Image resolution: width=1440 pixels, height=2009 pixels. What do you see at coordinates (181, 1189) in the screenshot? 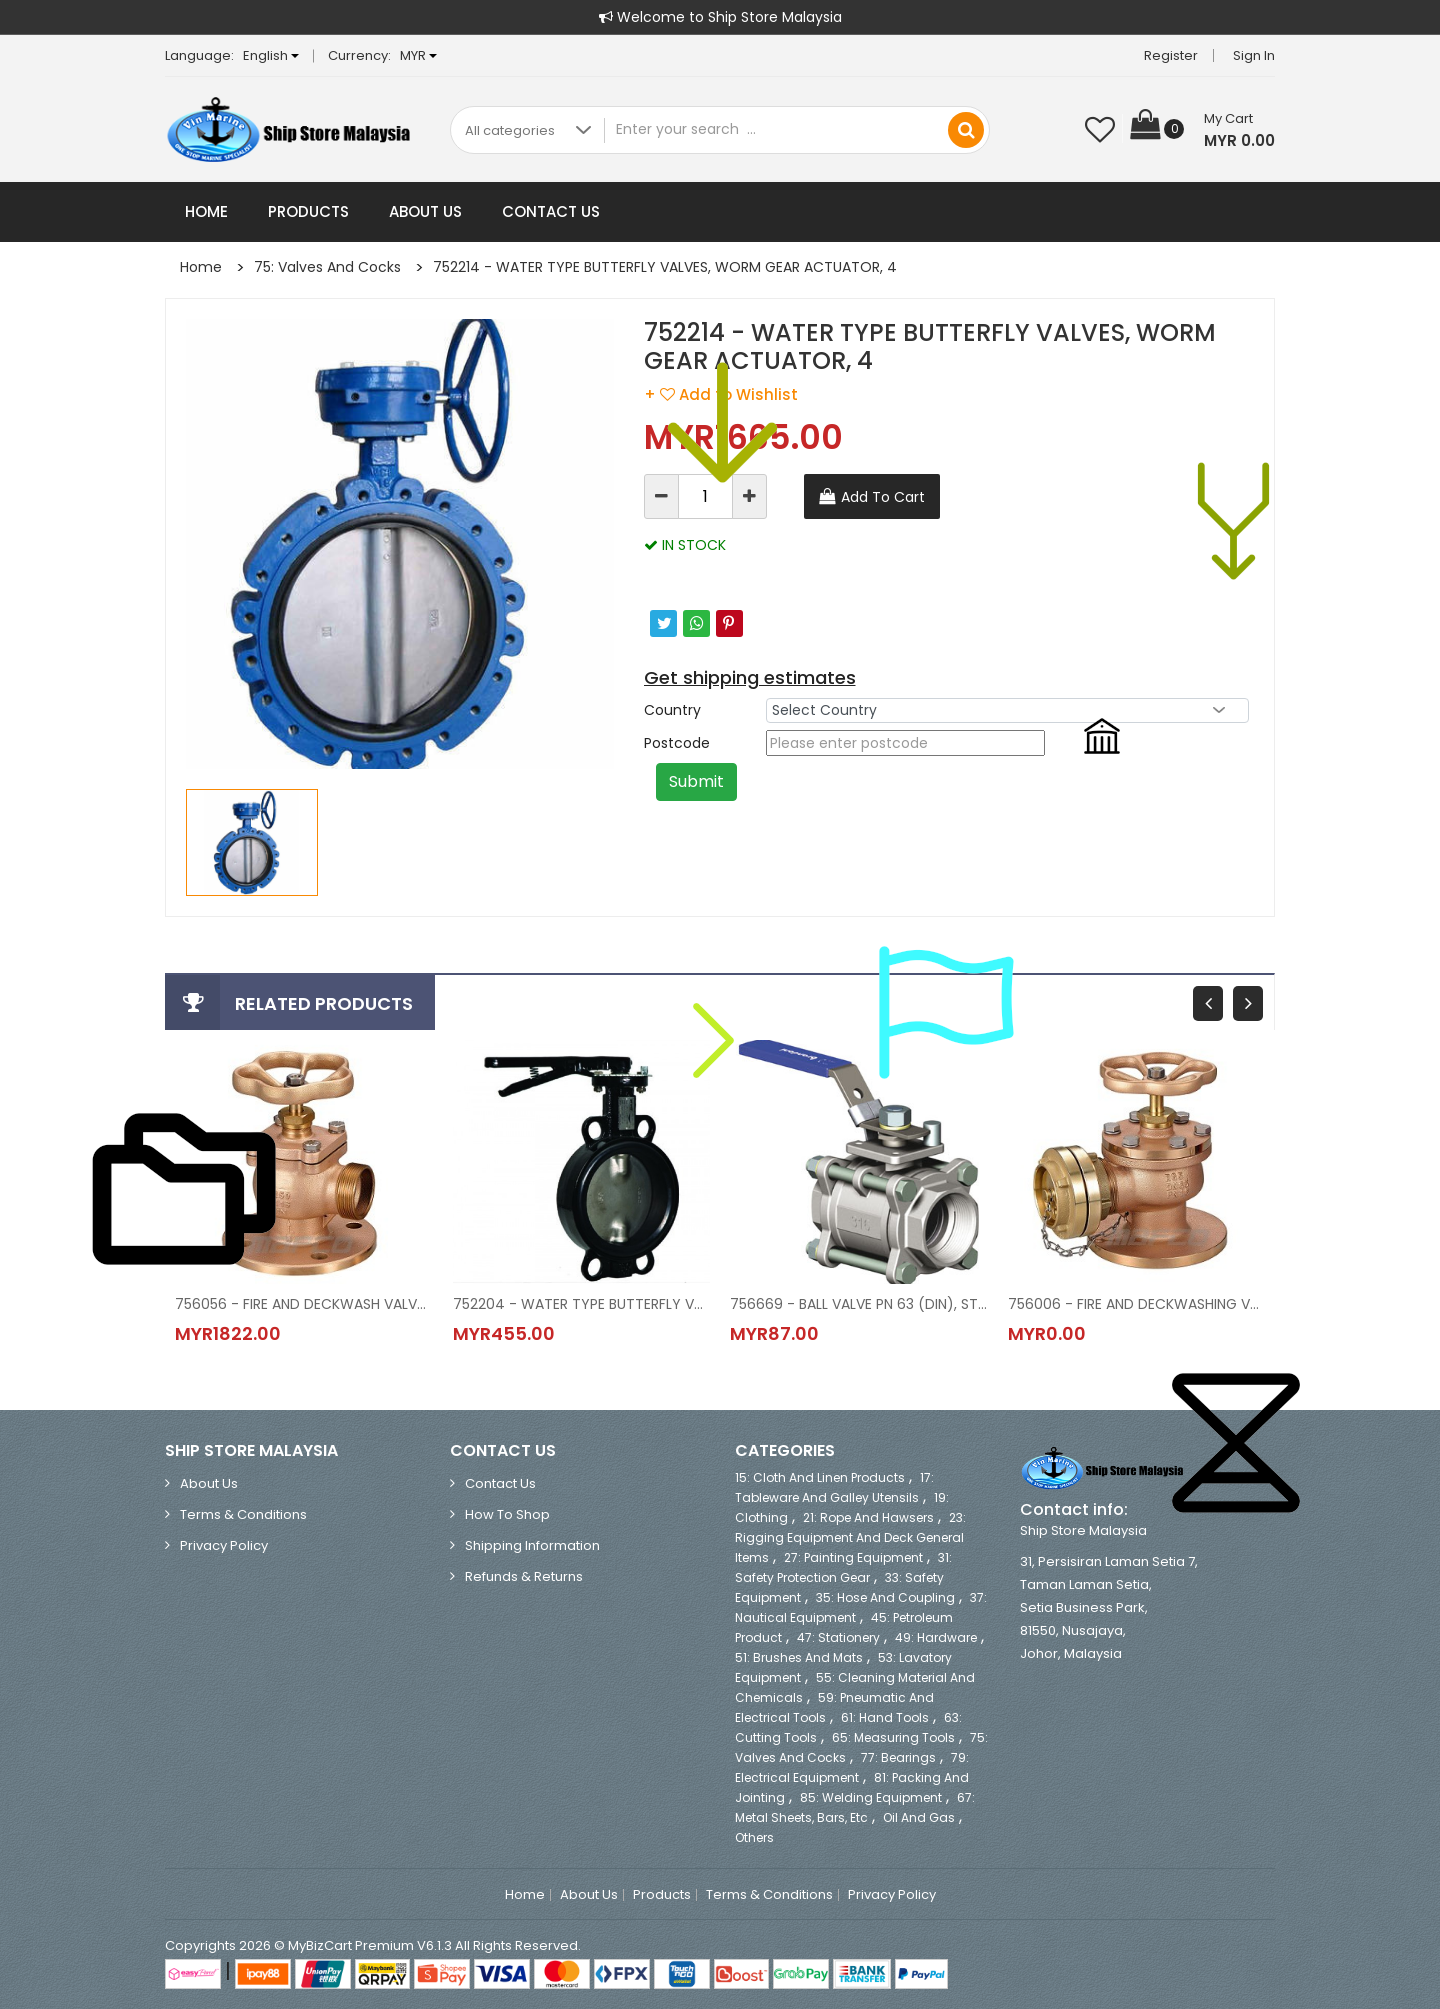
I see `browse all folders` at bounding box center [181, 1189].